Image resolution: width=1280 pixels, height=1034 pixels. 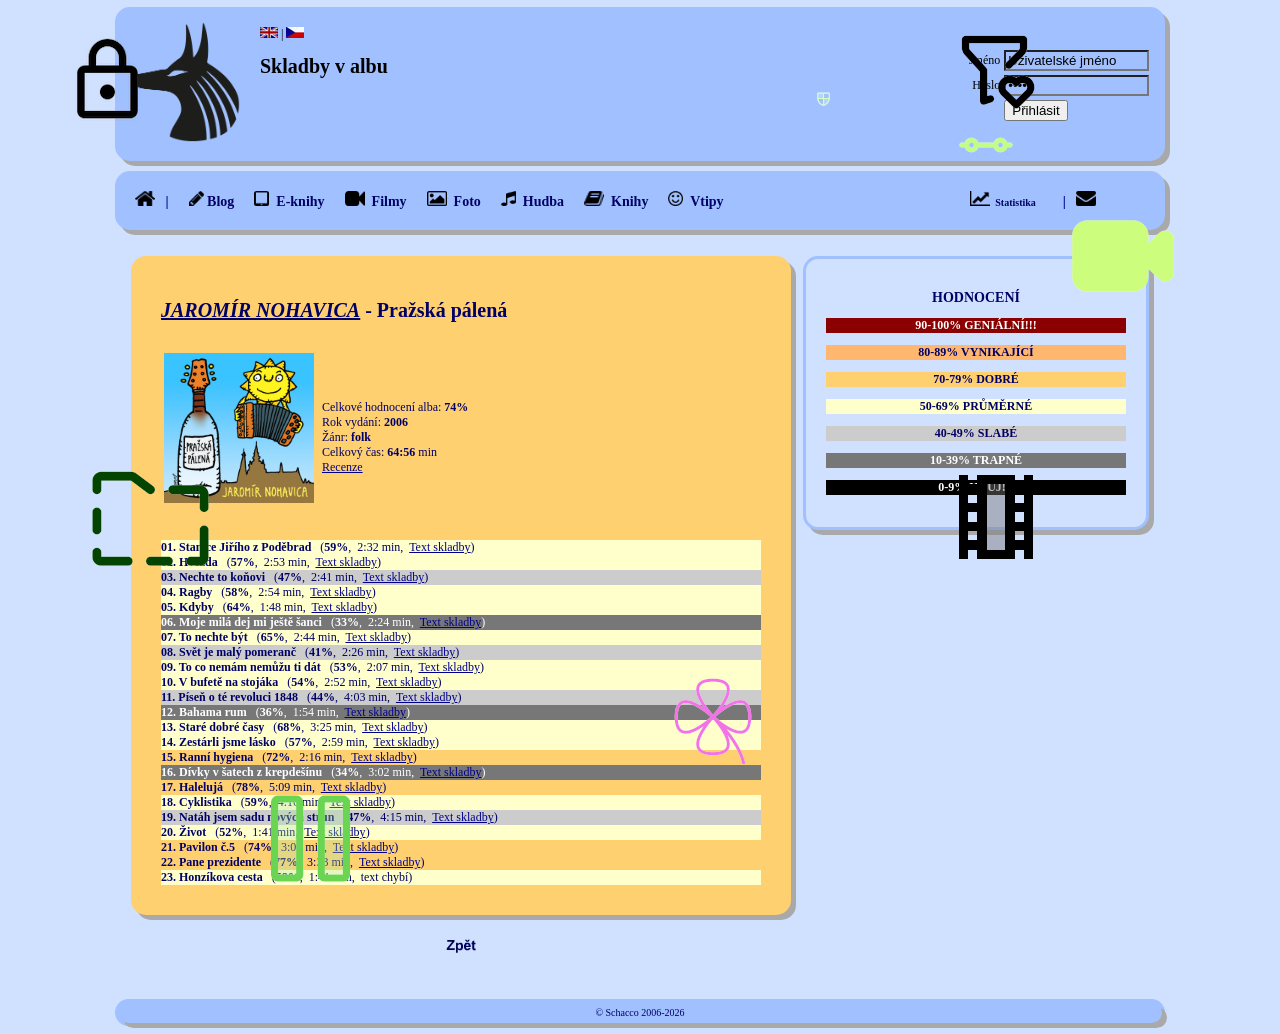 What do you see at coordinates (310, 838) in the screenshot?
I see `pause media playback` at bounding box center [310, 838].